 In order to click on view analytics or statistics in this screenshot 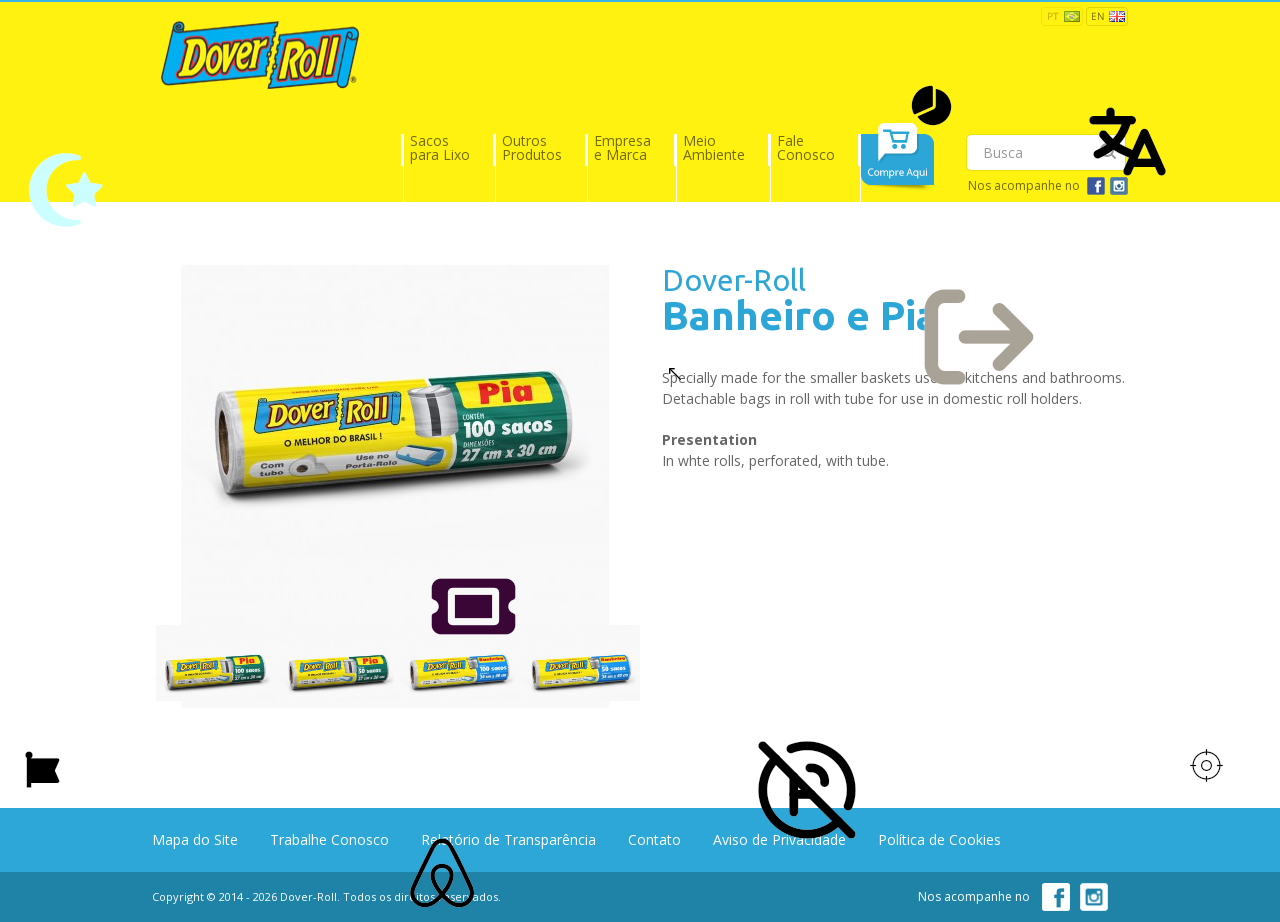, I will do `click(931, 105)`.